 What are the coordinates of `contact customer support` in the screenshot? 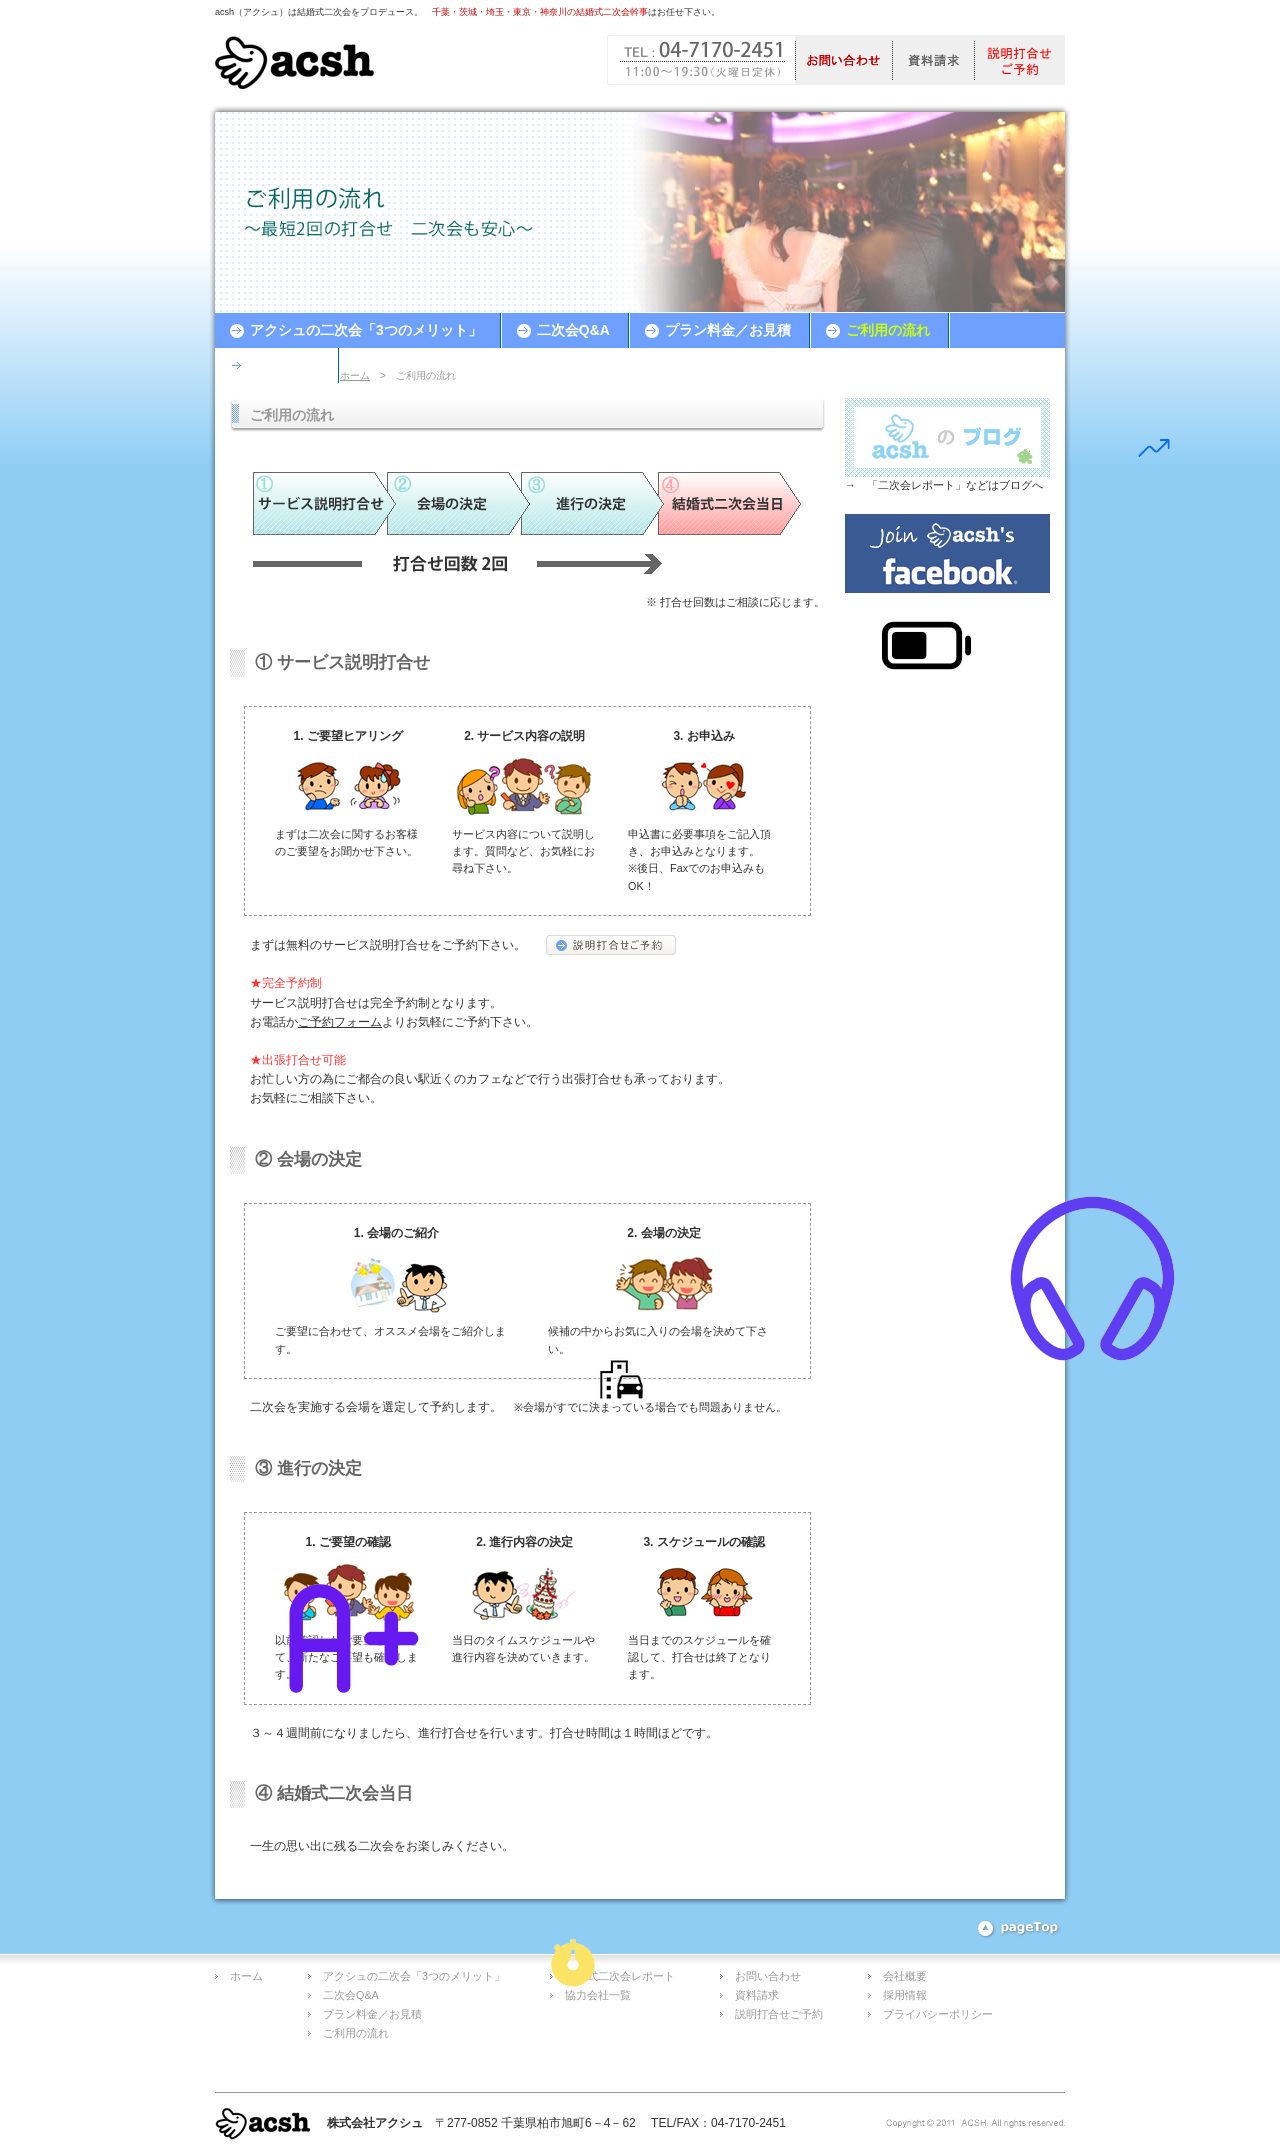 It's located at (1092, 1278).